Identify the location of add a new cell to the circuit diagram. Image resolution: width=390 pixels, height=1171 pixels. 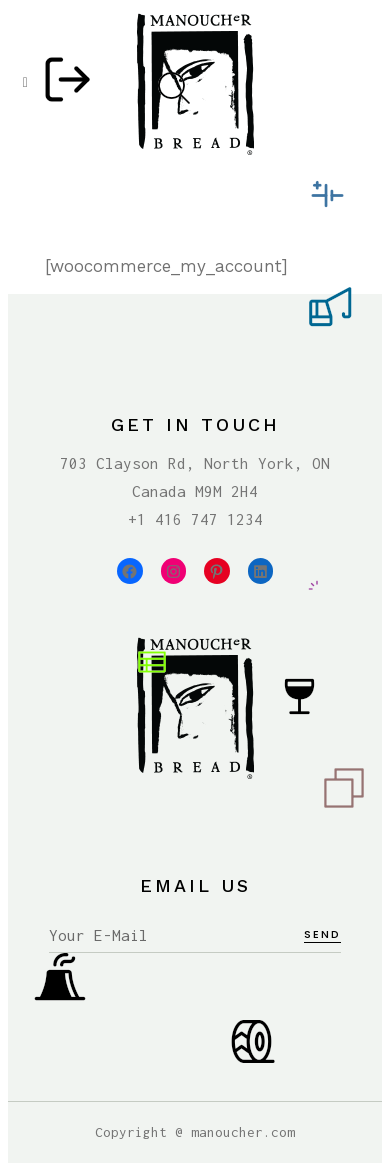
(327, 195).